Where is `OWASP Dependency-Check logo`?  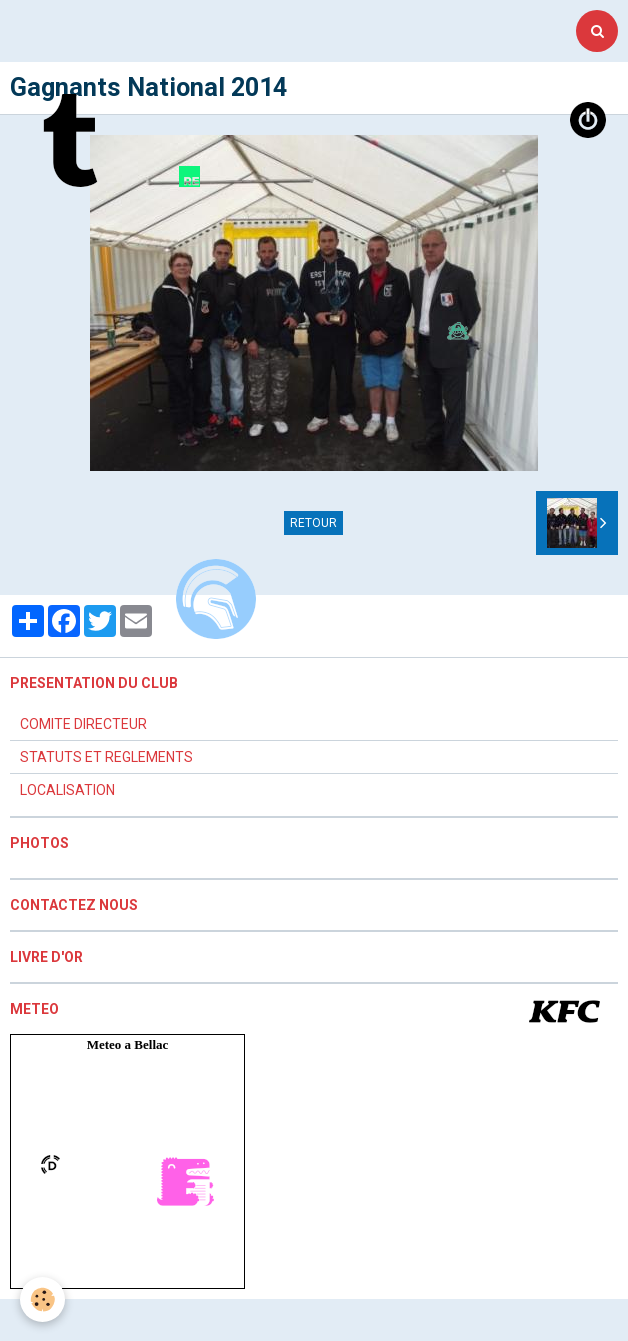
OWASP Dependency-Check logo is located at coordinates (50, 1164).